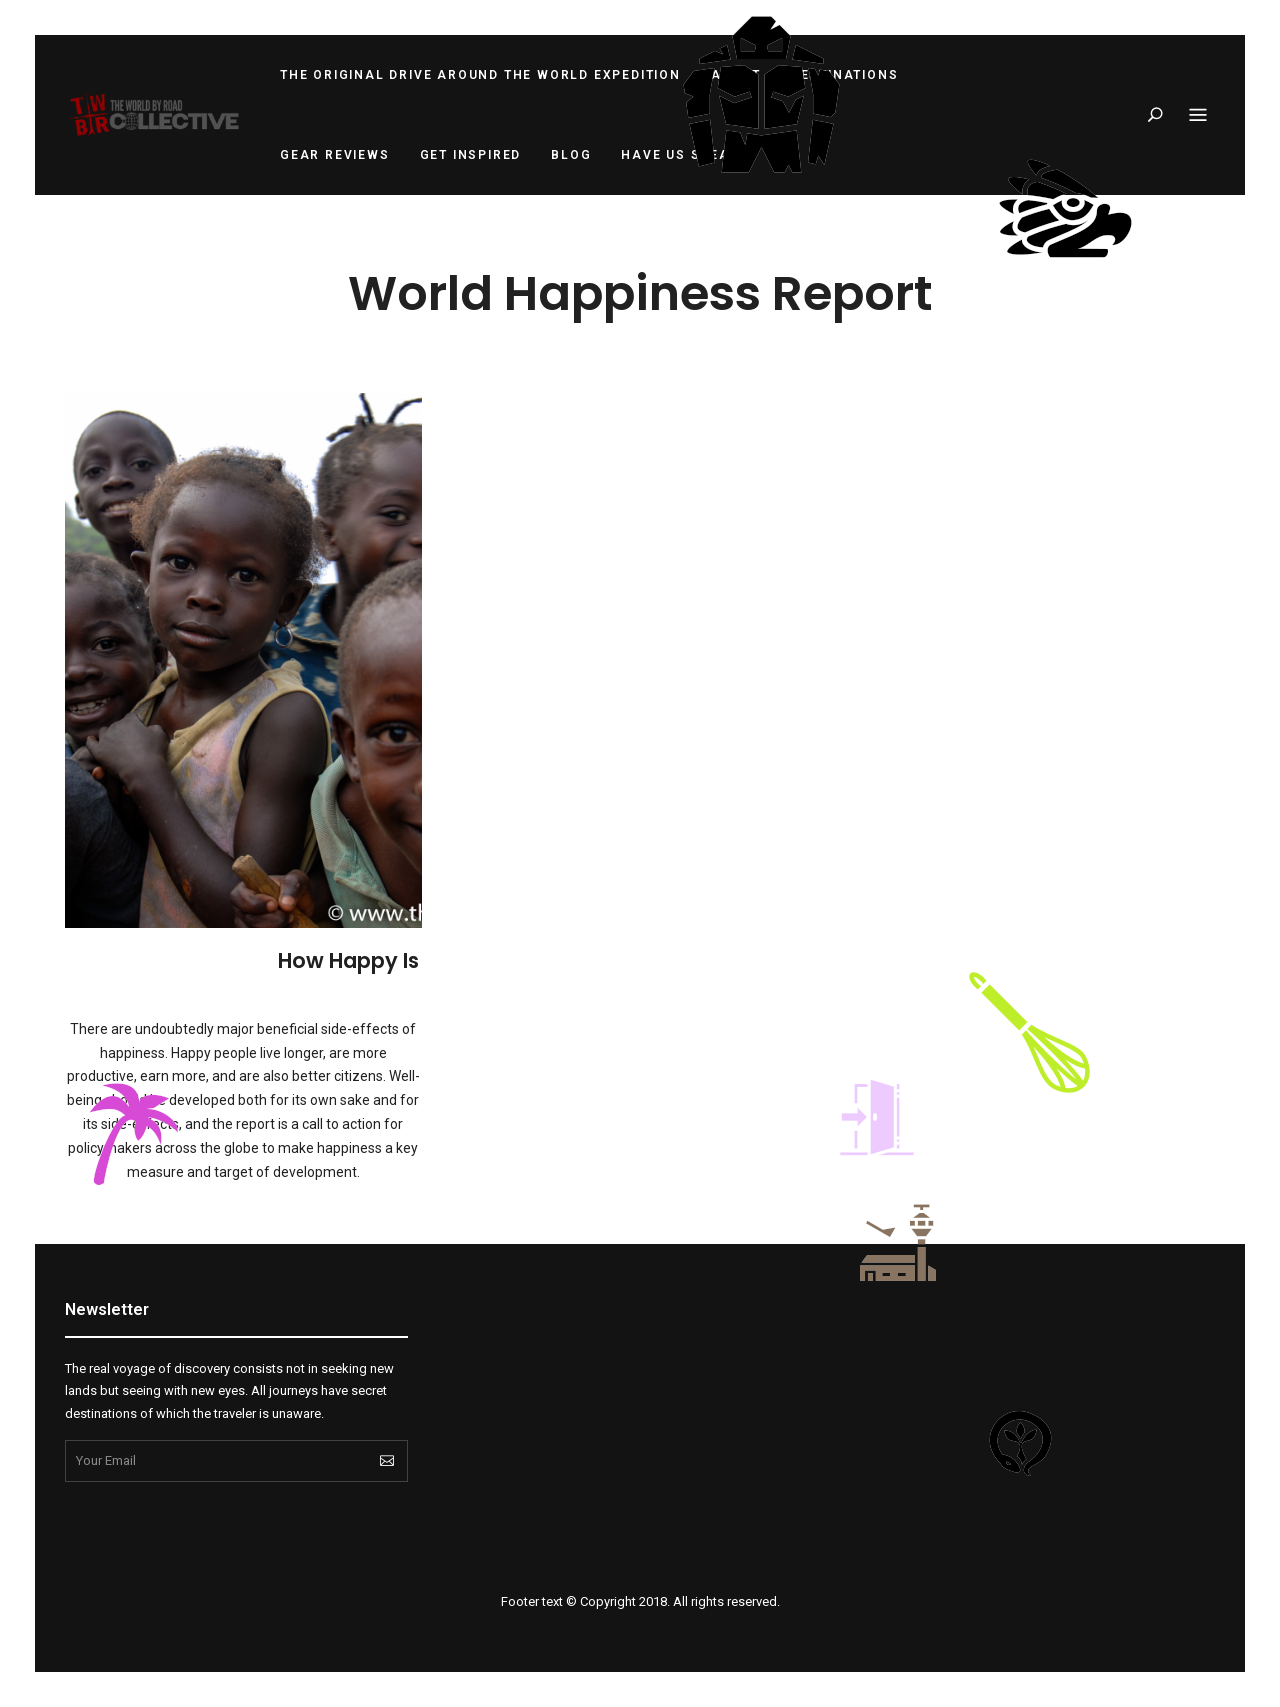  What do you see at coordinates (1029, 1032) in the screenshot?
I see `access cooking or baking tools` at bounding box center [1029, 1032].